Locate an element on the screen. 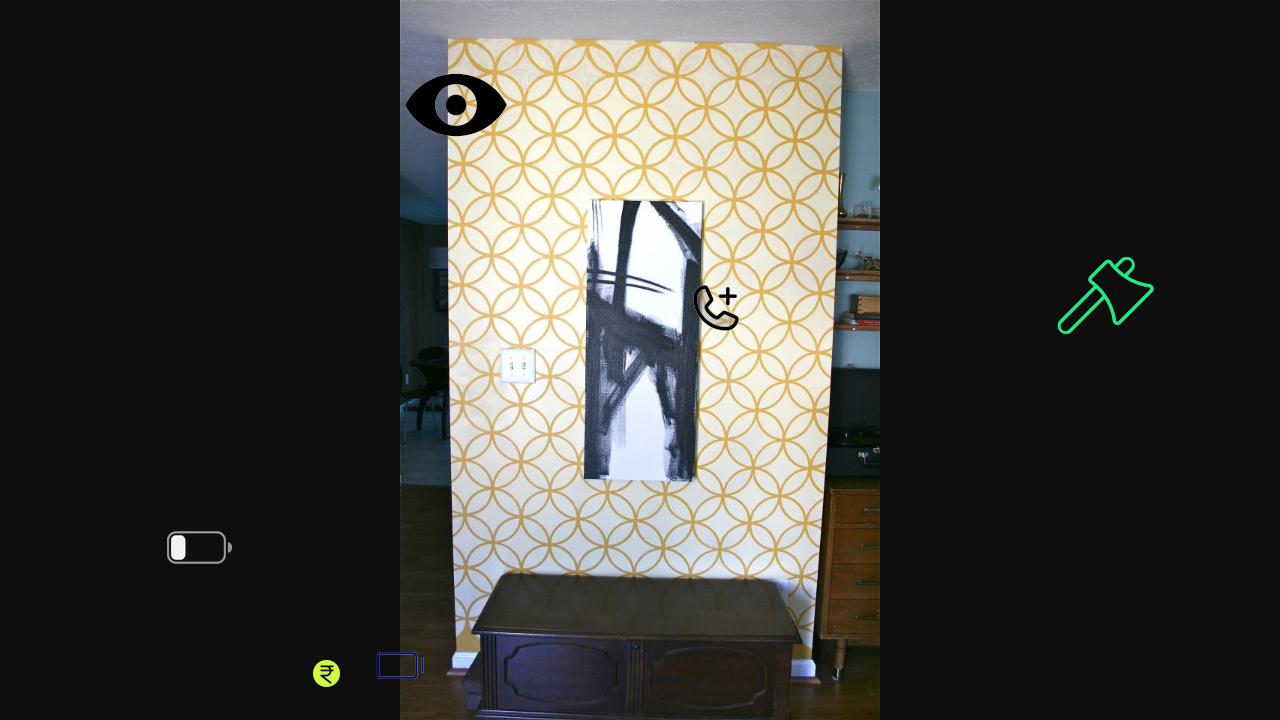 The height and width of the screenshot is (720, 1280). add a new contact is located at coordinates (717, 307).